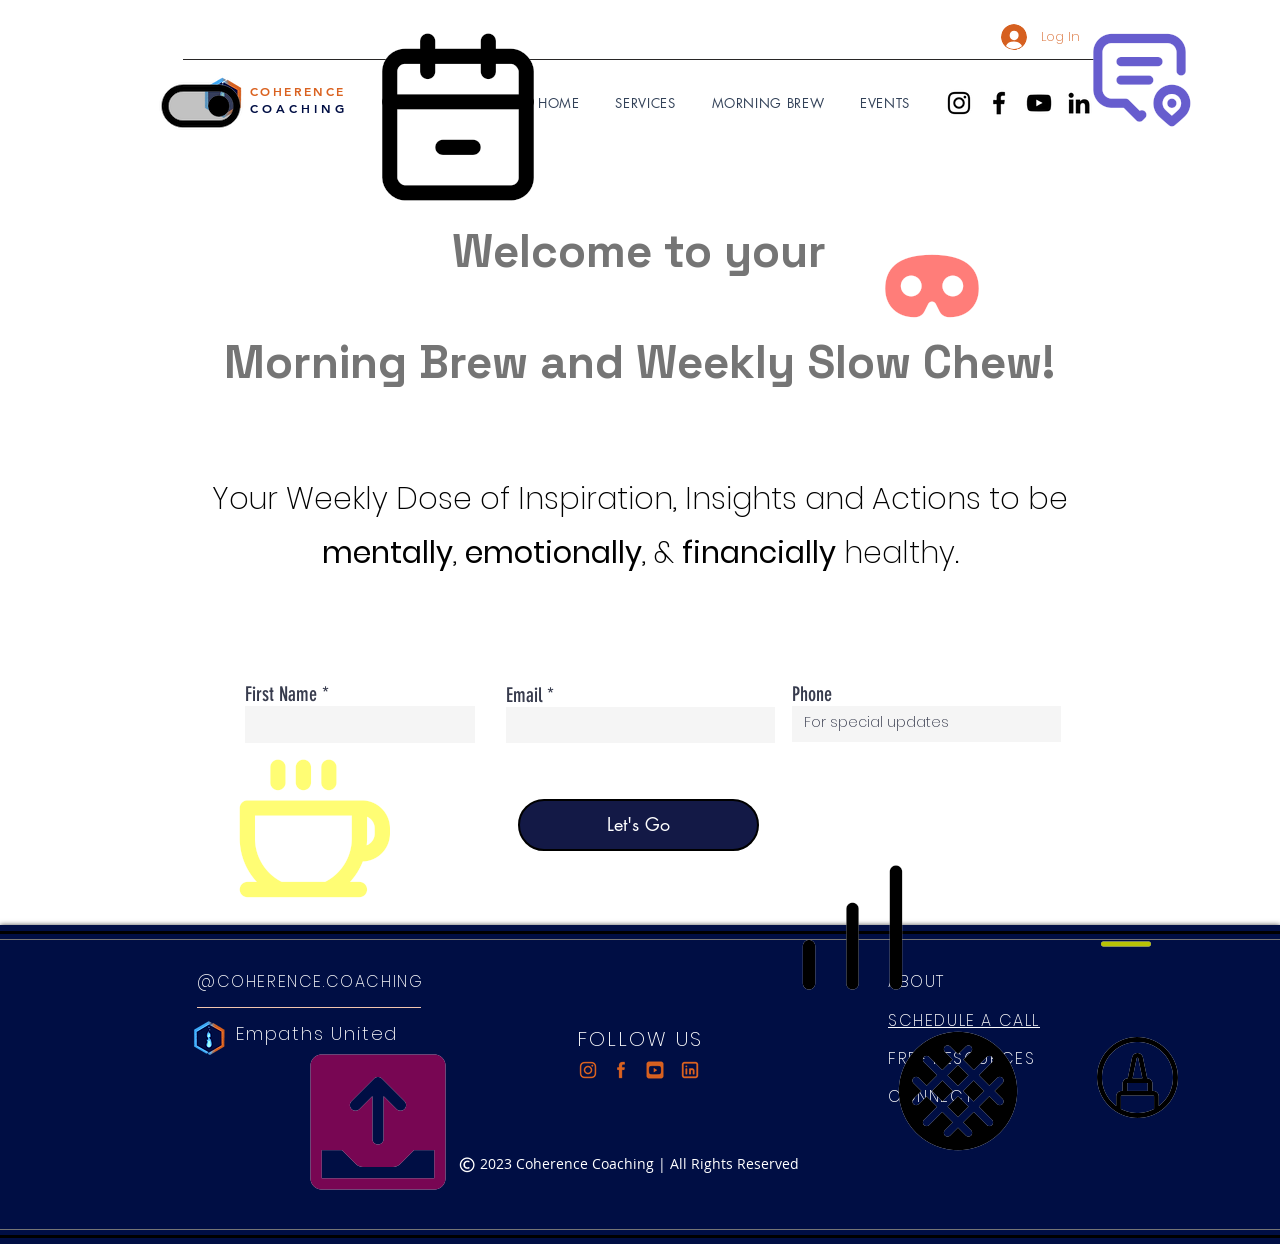 This screenshot has height=1244, width=1280. Describe the element at coordinates (932, 286) in the screenshot. I see `enable incognito or private browsing mode` at that location.